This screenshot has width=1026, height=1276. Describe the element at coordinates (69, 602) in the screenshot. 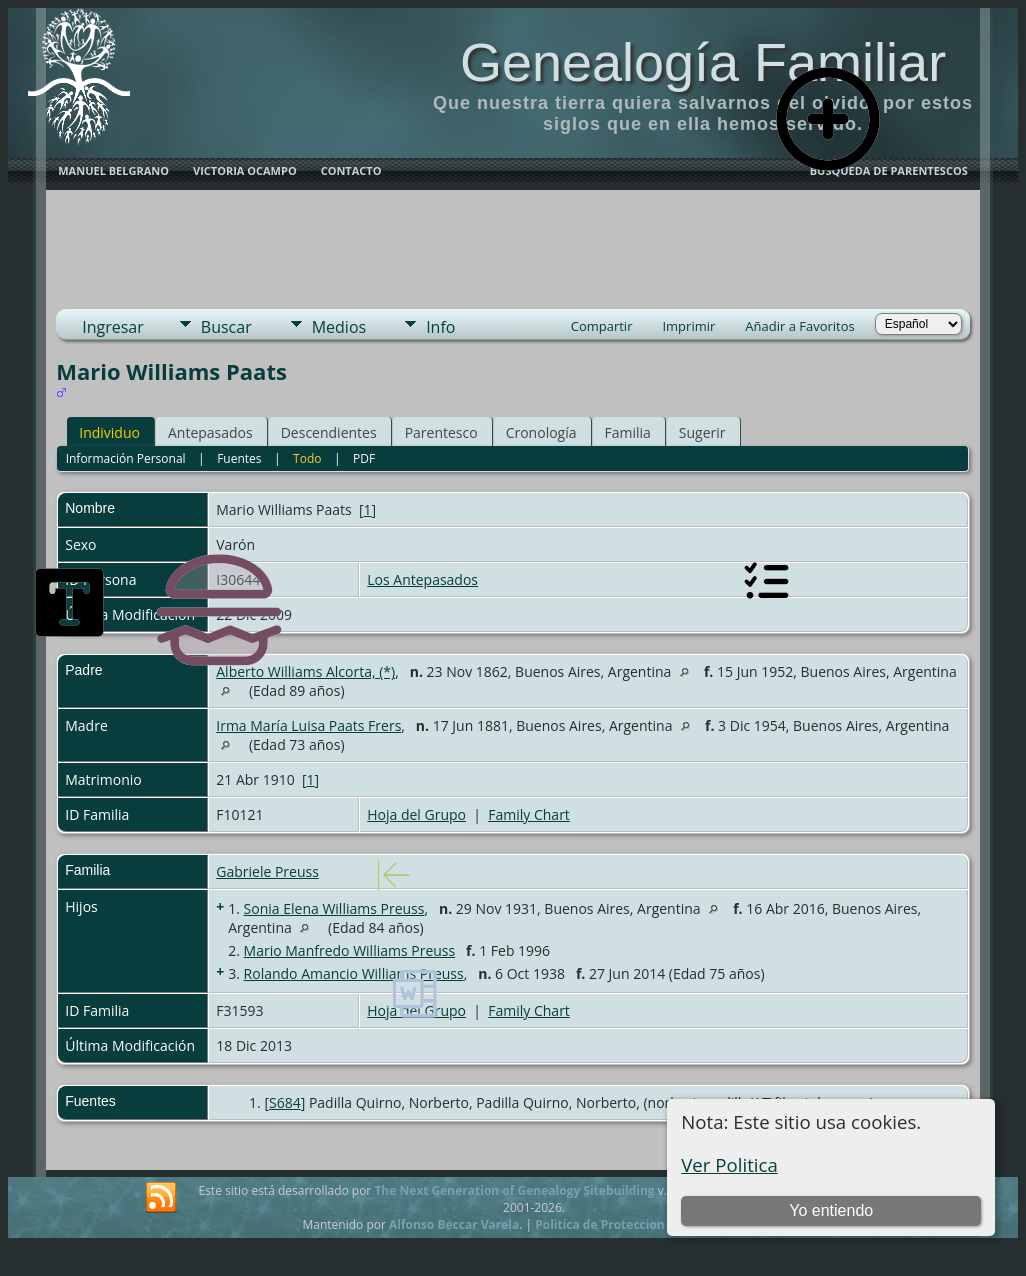

I see `format text or access text styling options` at that location.